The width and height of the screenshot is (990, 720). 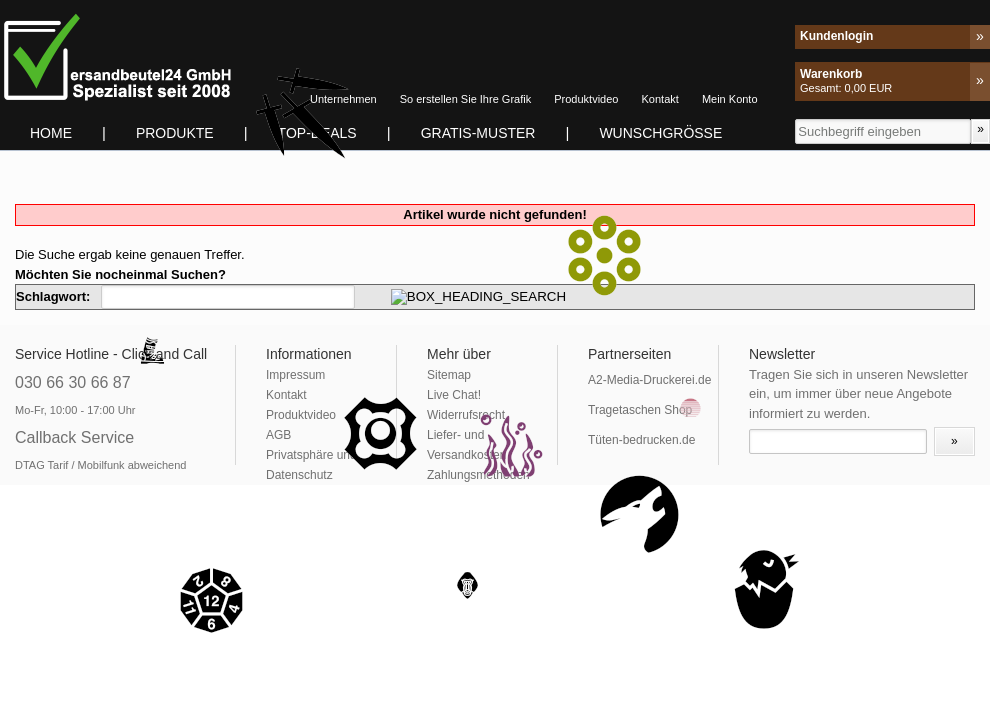 What do you see at coordinates (152, 350) in the screenshot?
I see `browse ski equipment or gear` at bounding box center [152, 350].